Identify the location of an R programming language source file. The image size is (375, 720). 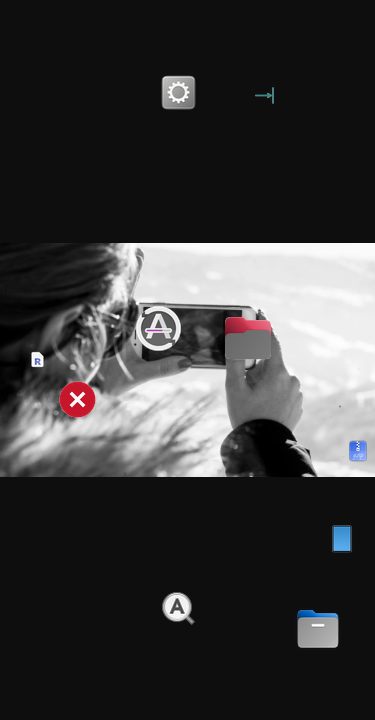
(37, 359).